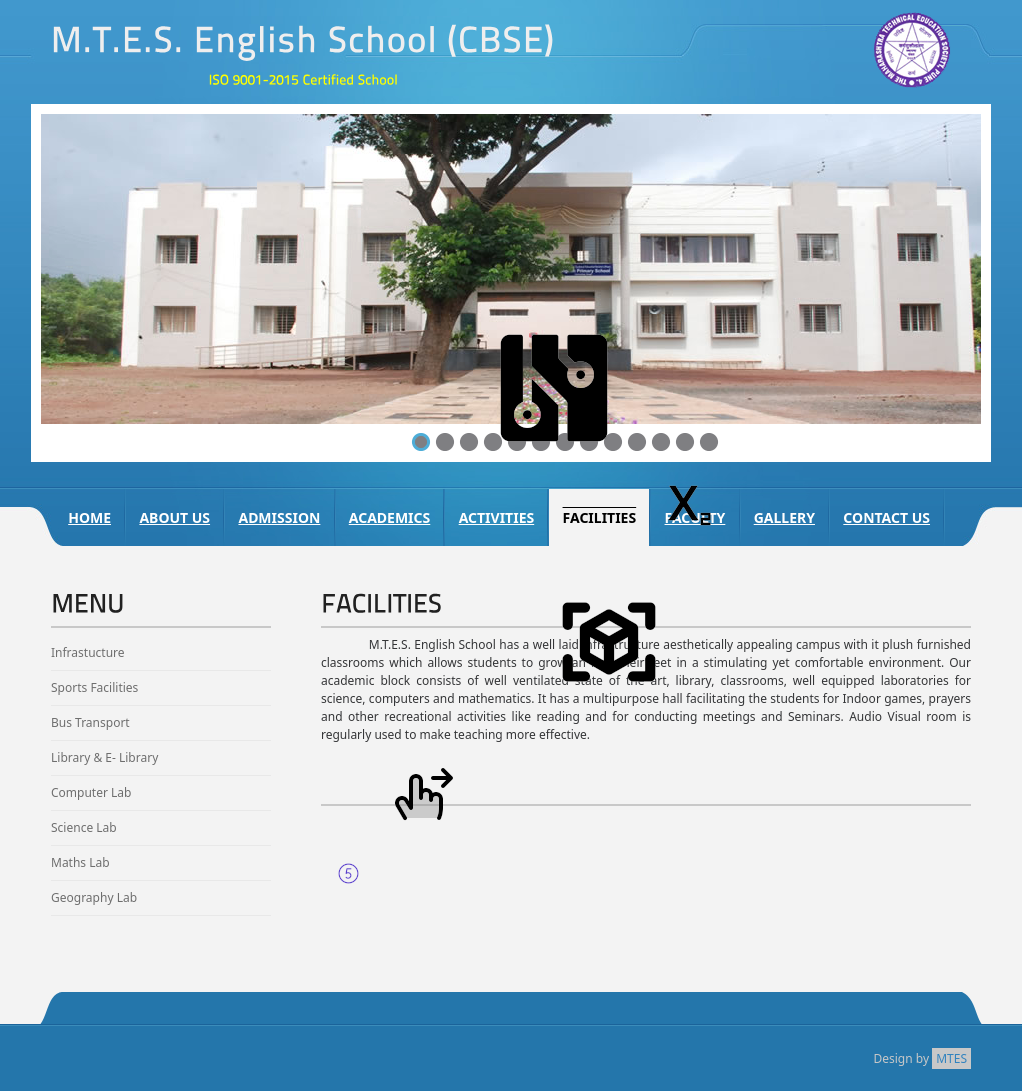  What do you see at coordinates (683, 505) in the screenshot?
I see `format text as subscript` at bounding box center [683, 505].